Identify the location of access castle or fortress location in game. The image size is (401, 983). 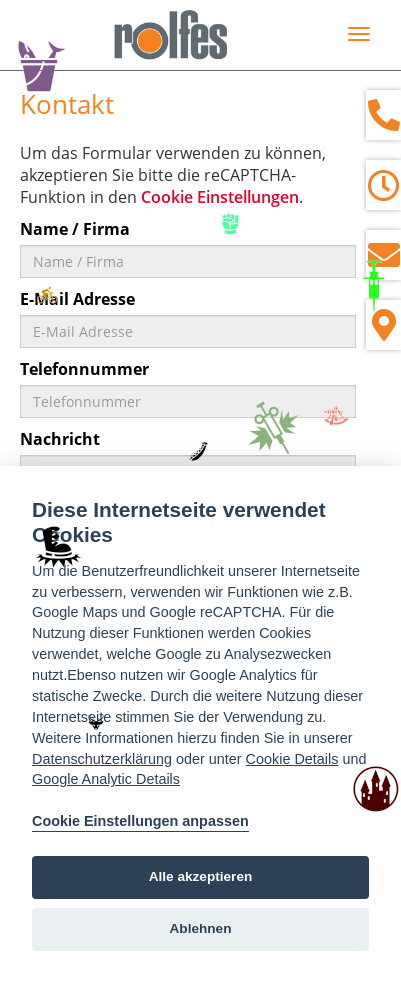
(376, 789).